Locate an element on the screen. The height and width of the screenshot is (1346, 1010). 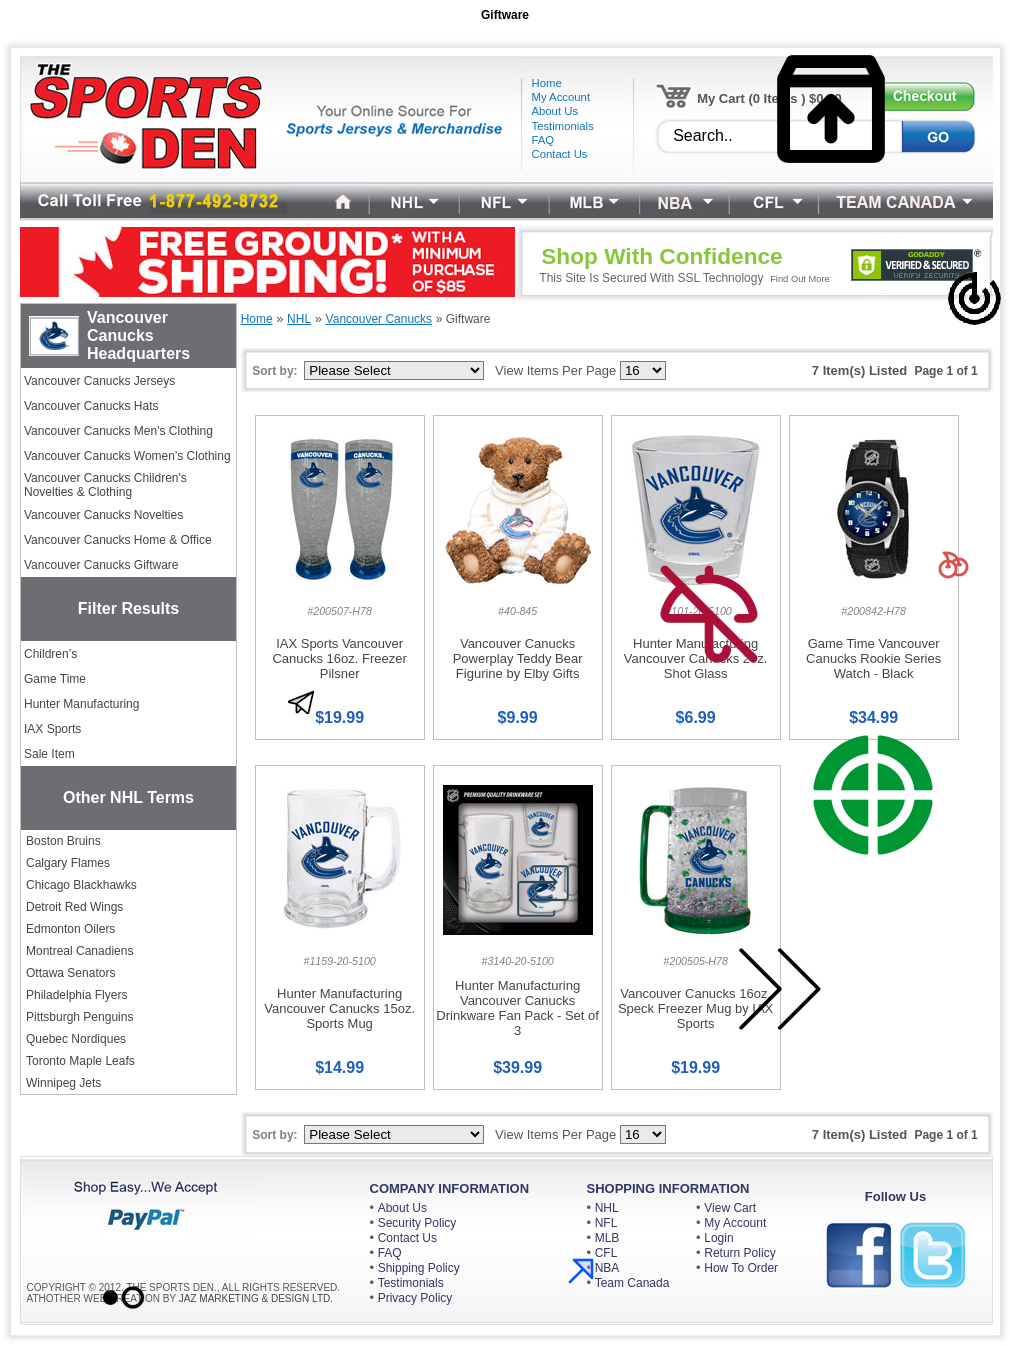
upload or export a package is located at coordinates (831, 109).